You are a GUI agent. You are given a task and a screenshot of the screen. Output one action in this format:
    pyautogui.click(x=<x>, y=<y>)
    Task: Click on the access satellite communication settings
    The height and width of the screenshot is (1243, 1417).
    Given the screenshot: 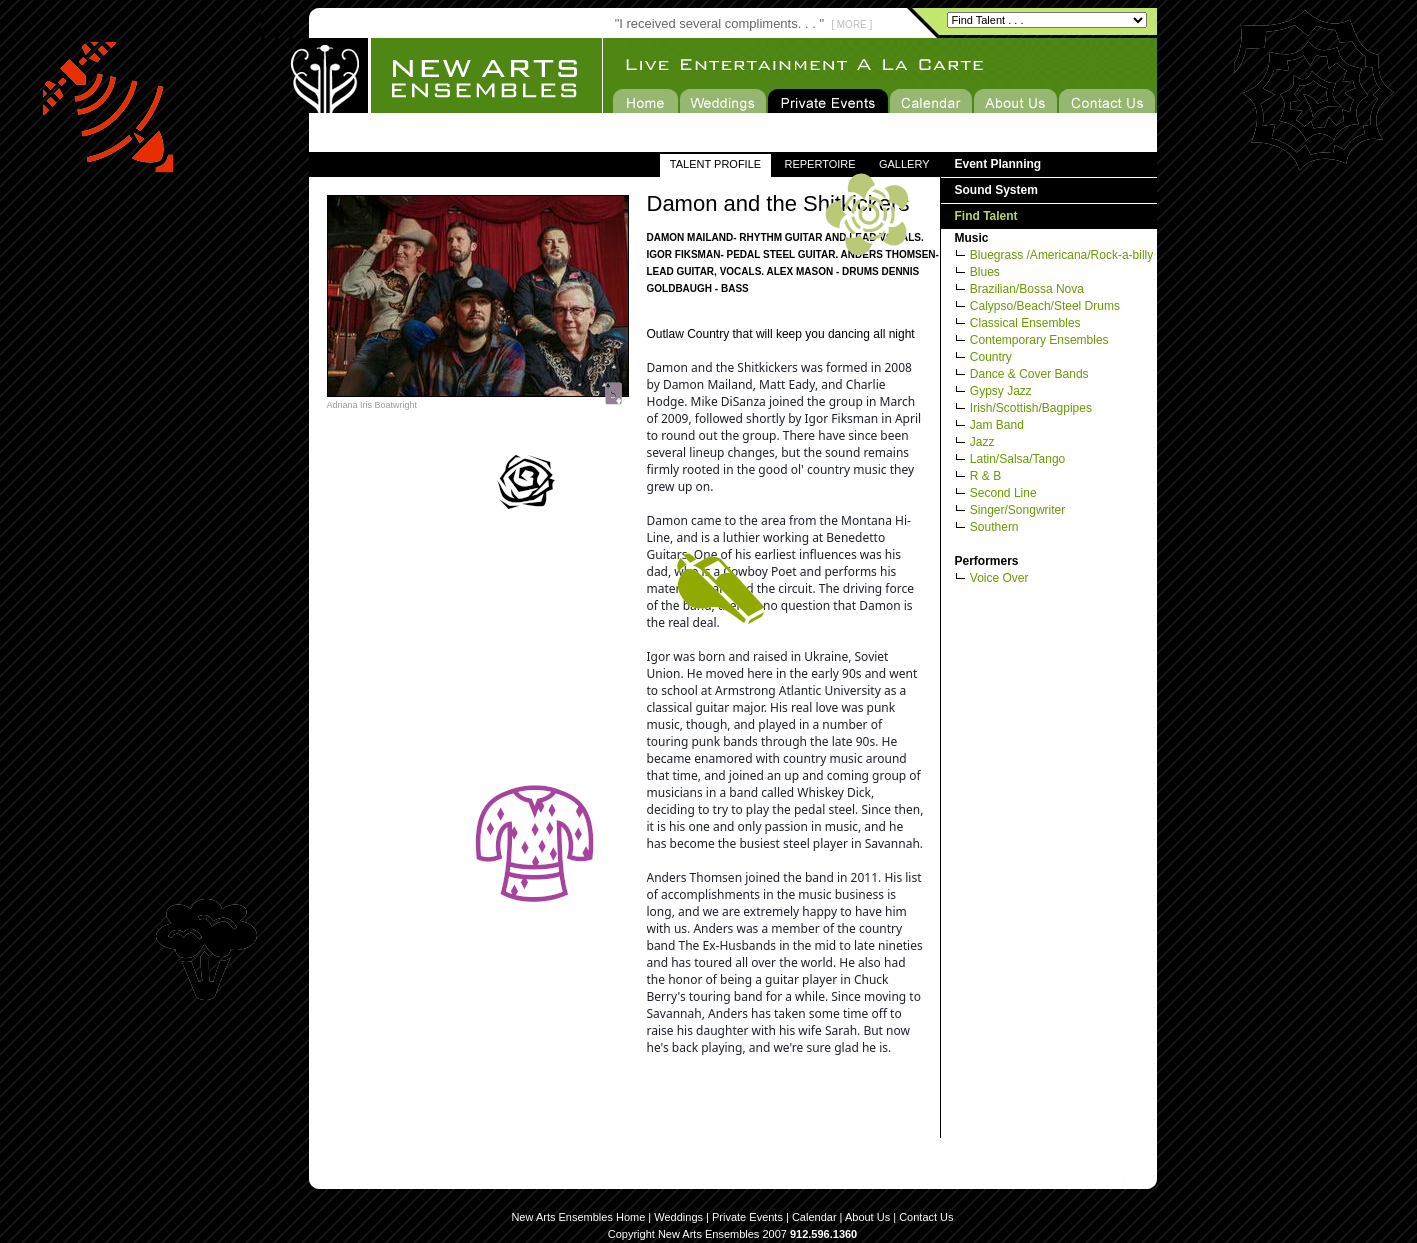 What is the action you would take?
    pyautogui.click(x=109, y=108)
    